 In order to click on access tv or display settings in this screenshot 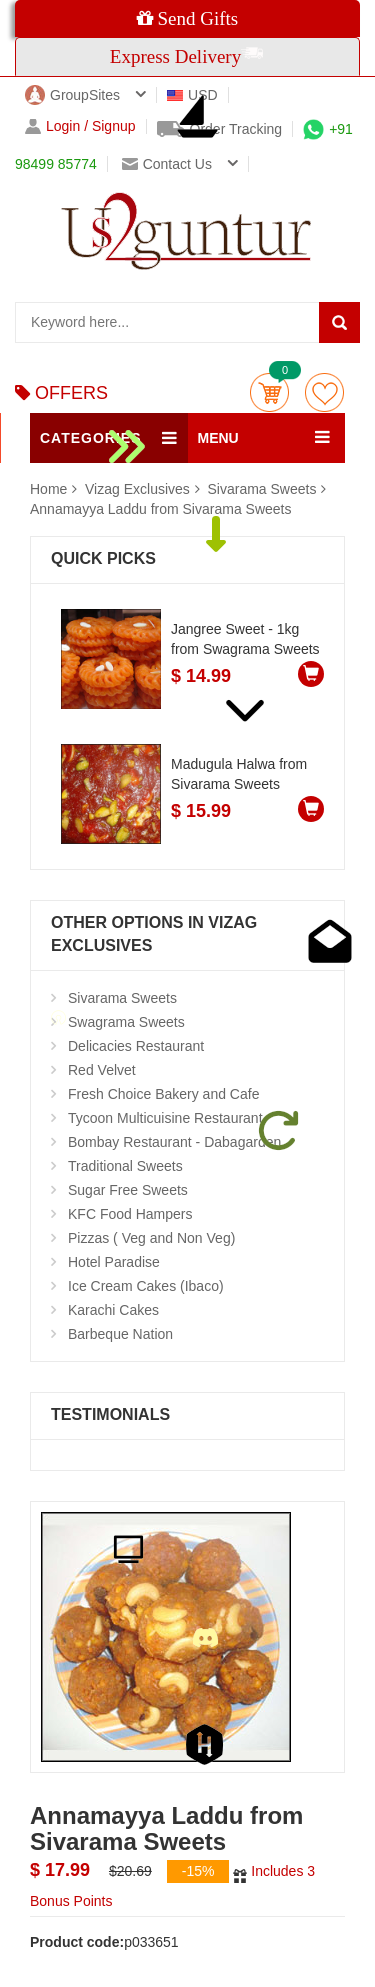, I will do `click(128, 1548)`.